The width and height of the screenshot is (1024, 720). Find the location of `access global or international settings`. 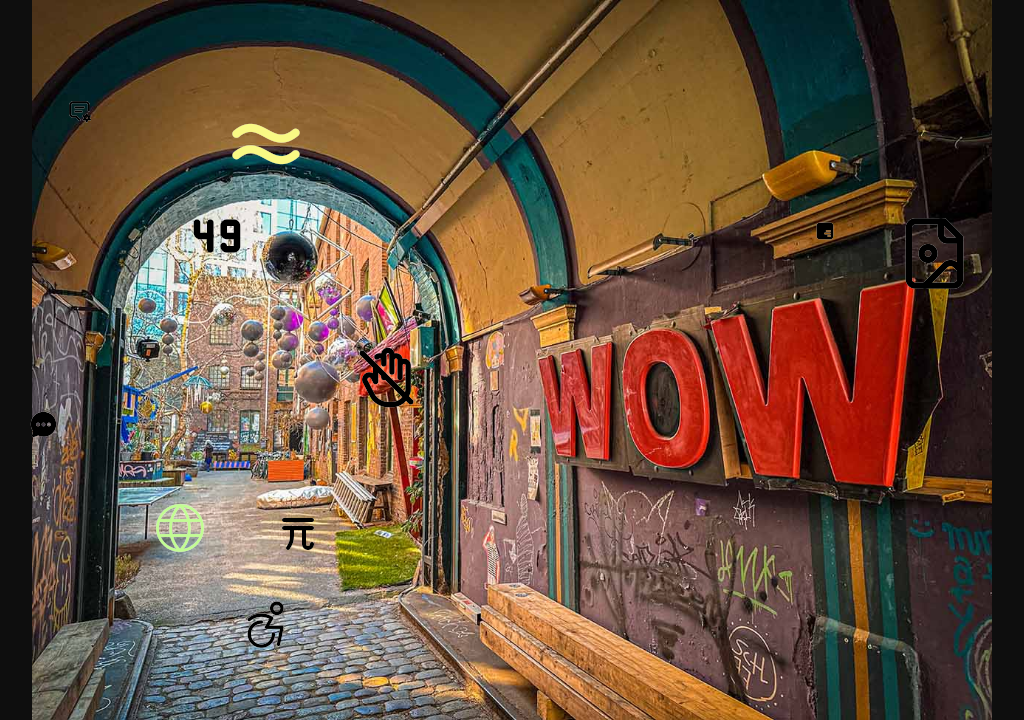

access global or international settings is located at coordinates (180, 528).